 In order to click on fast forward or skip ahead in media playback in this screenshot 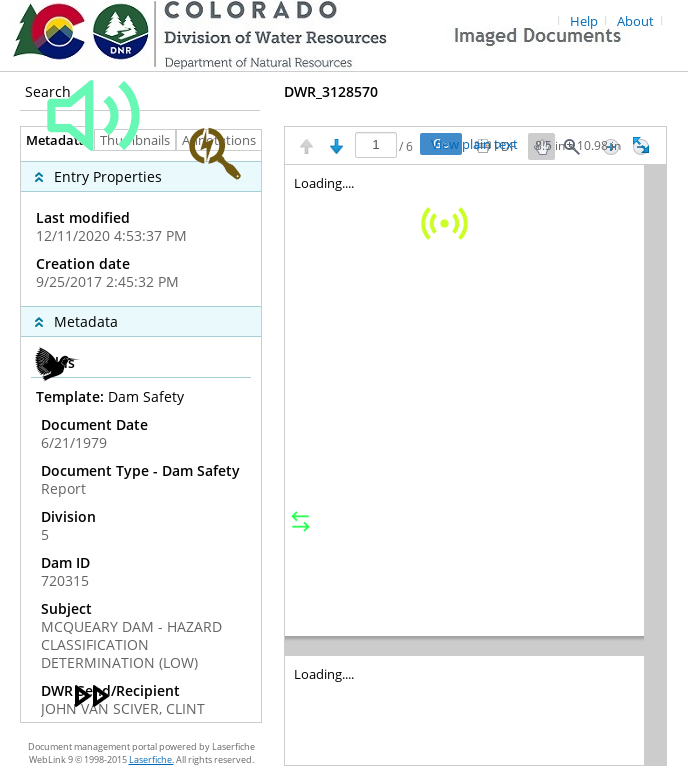, I will do `click(91, 696)`.